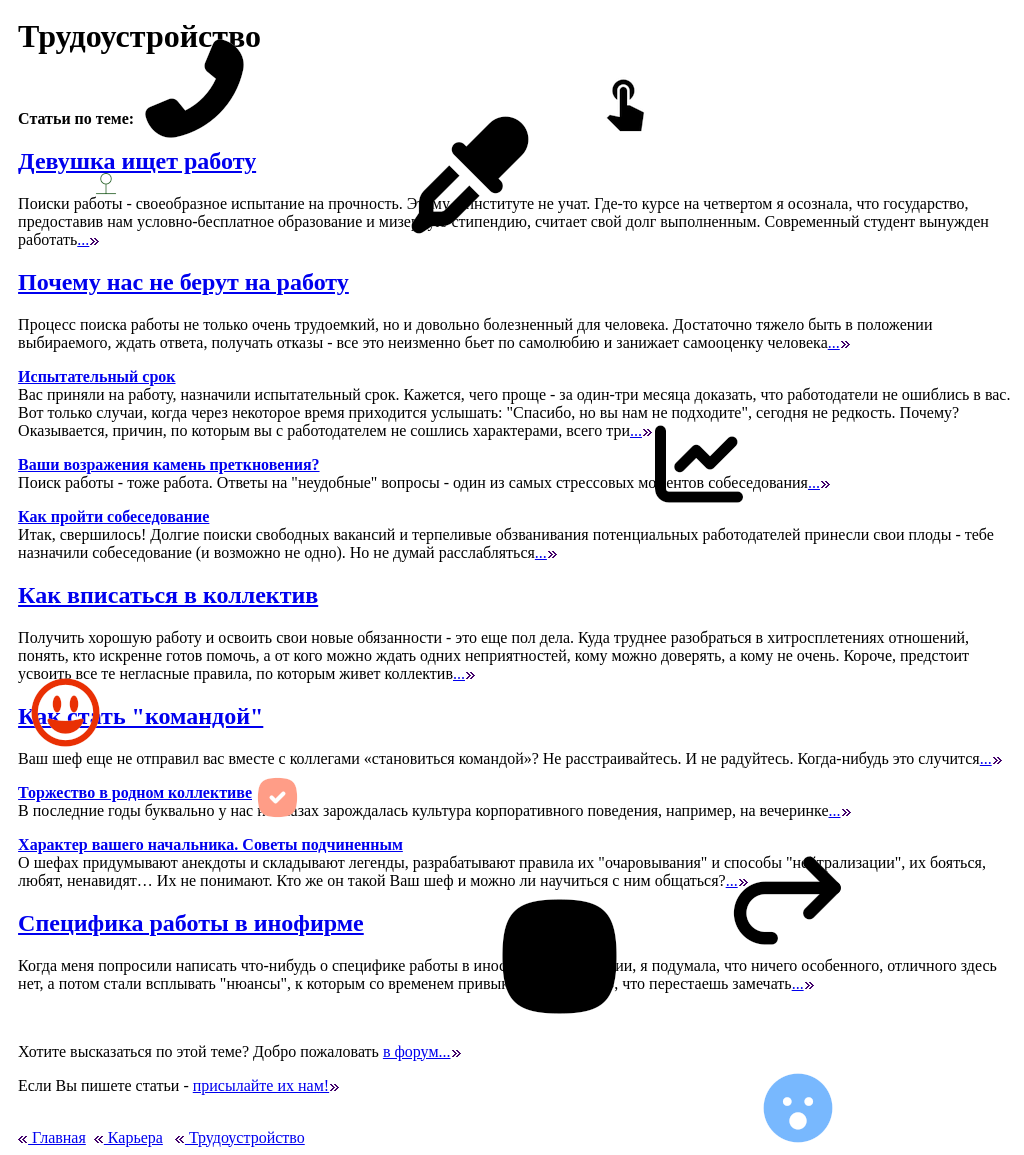 This screenshot has width=1024, height=1155. I want to click on tap to interact with this element, so click(626, 106).